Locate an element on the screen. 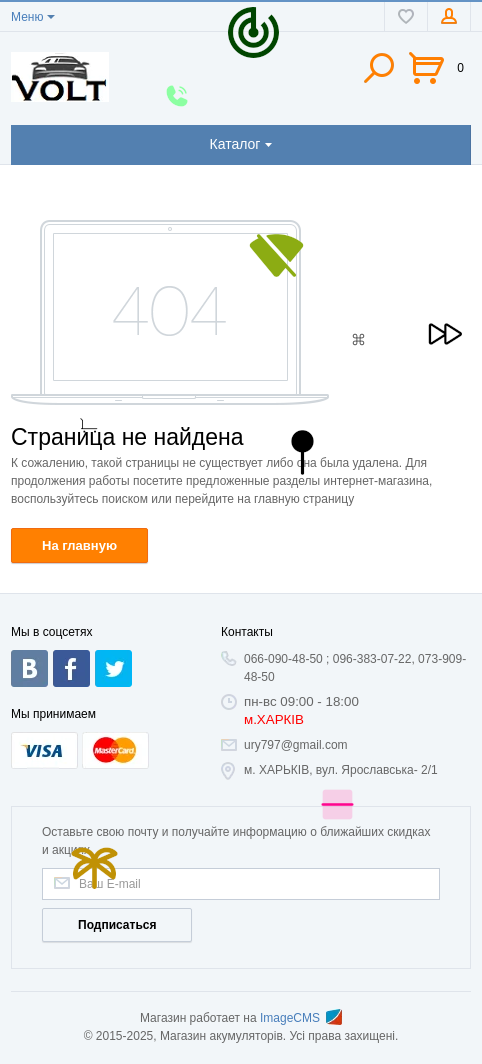 The image size is (482, 1064). make a phone call is located at coordinates (177, 95).